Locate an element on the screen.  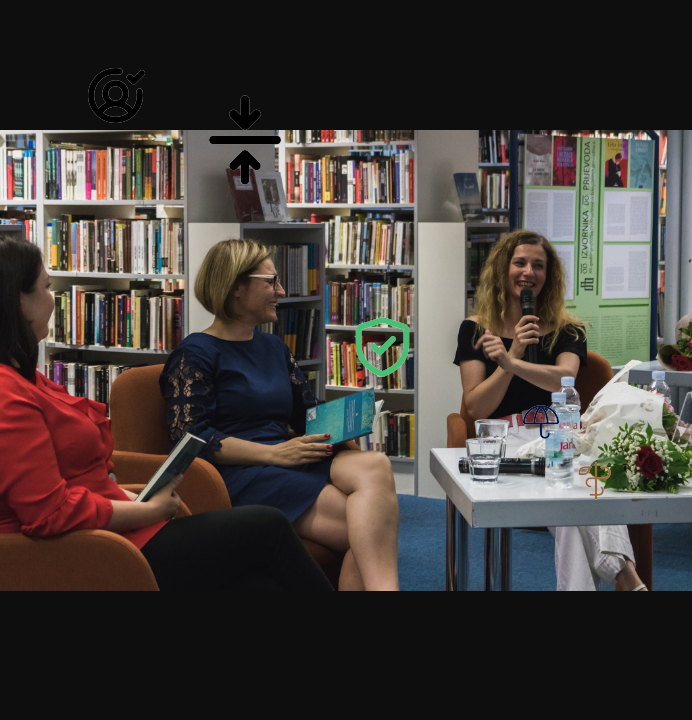
view weather protection or rain forecast is located at coordinates (541, 422).